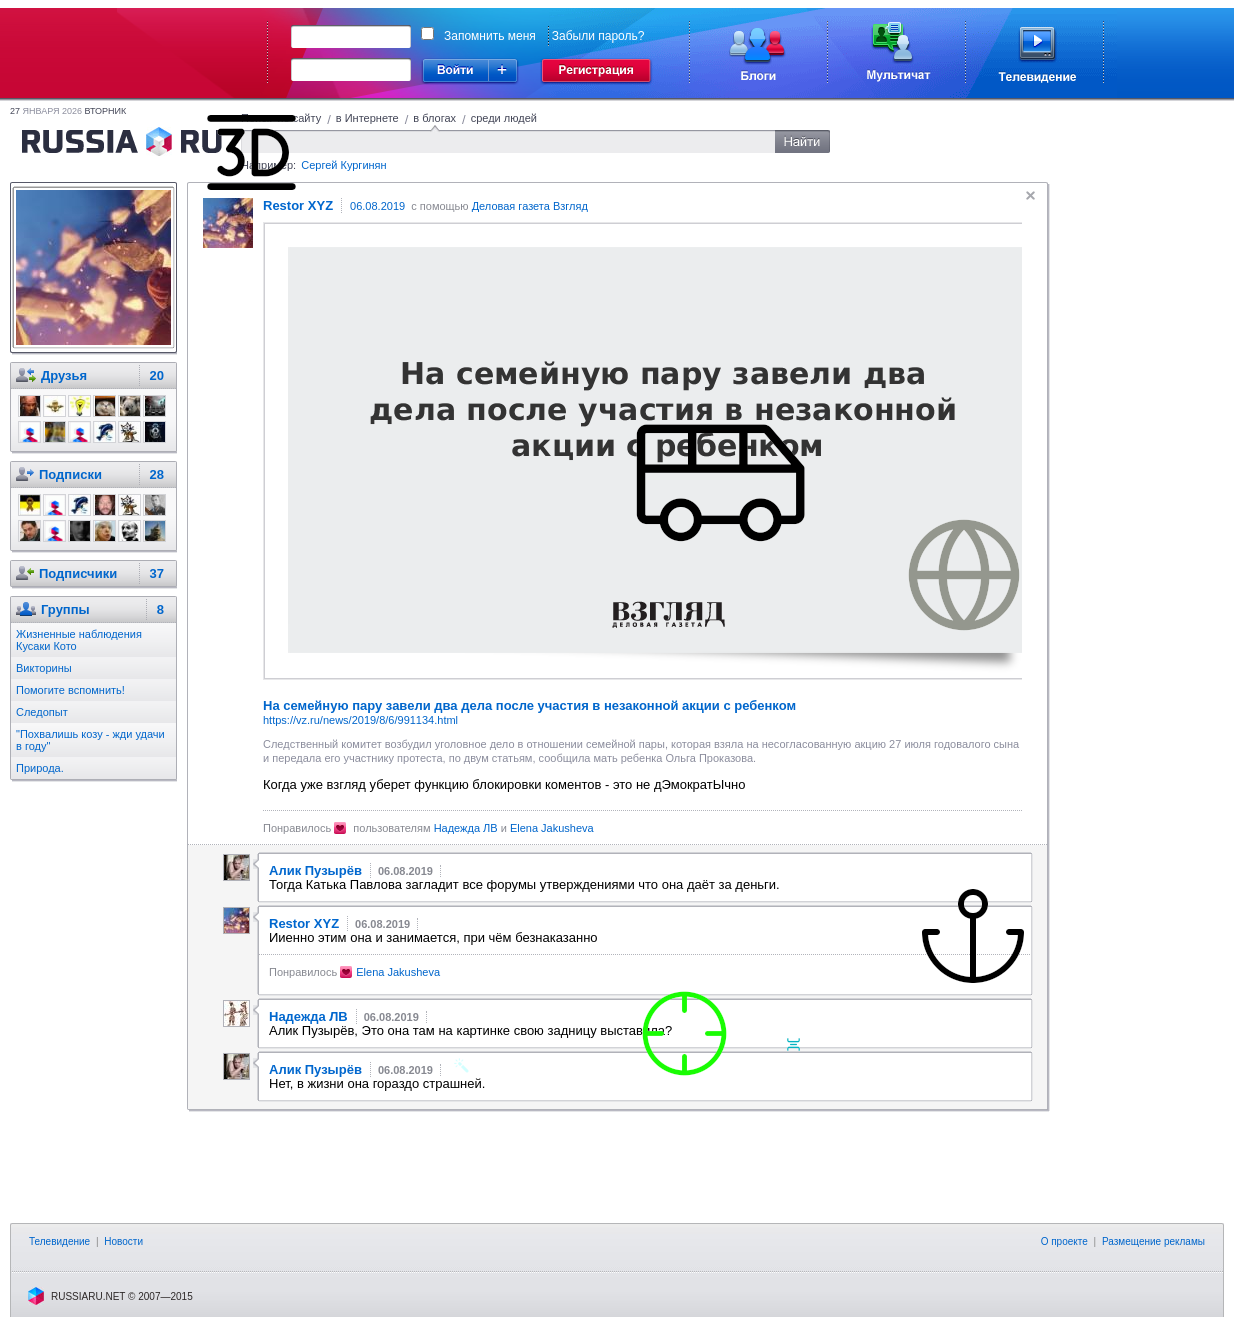 The width and height of the screenshot is (1234, 1317). I want to click on track delivery or shipping status, so click(715, 480).